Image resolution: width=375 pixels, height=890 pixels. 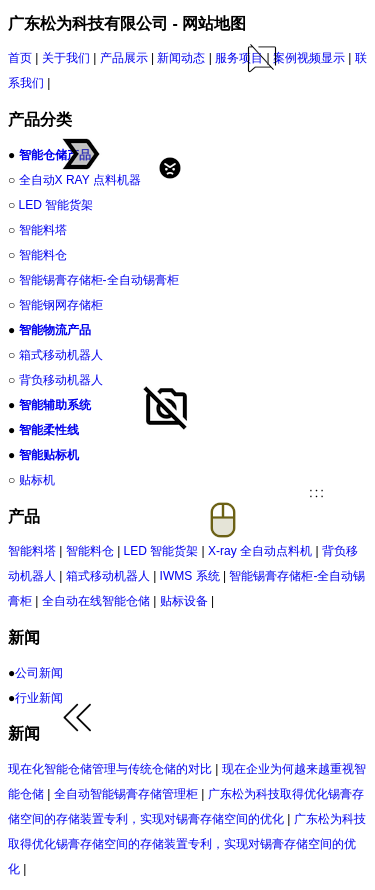 What do you see at coordinates (316, 493) in the screenshot?
I see `drag to reorder items` at bounding box center [316, 493].